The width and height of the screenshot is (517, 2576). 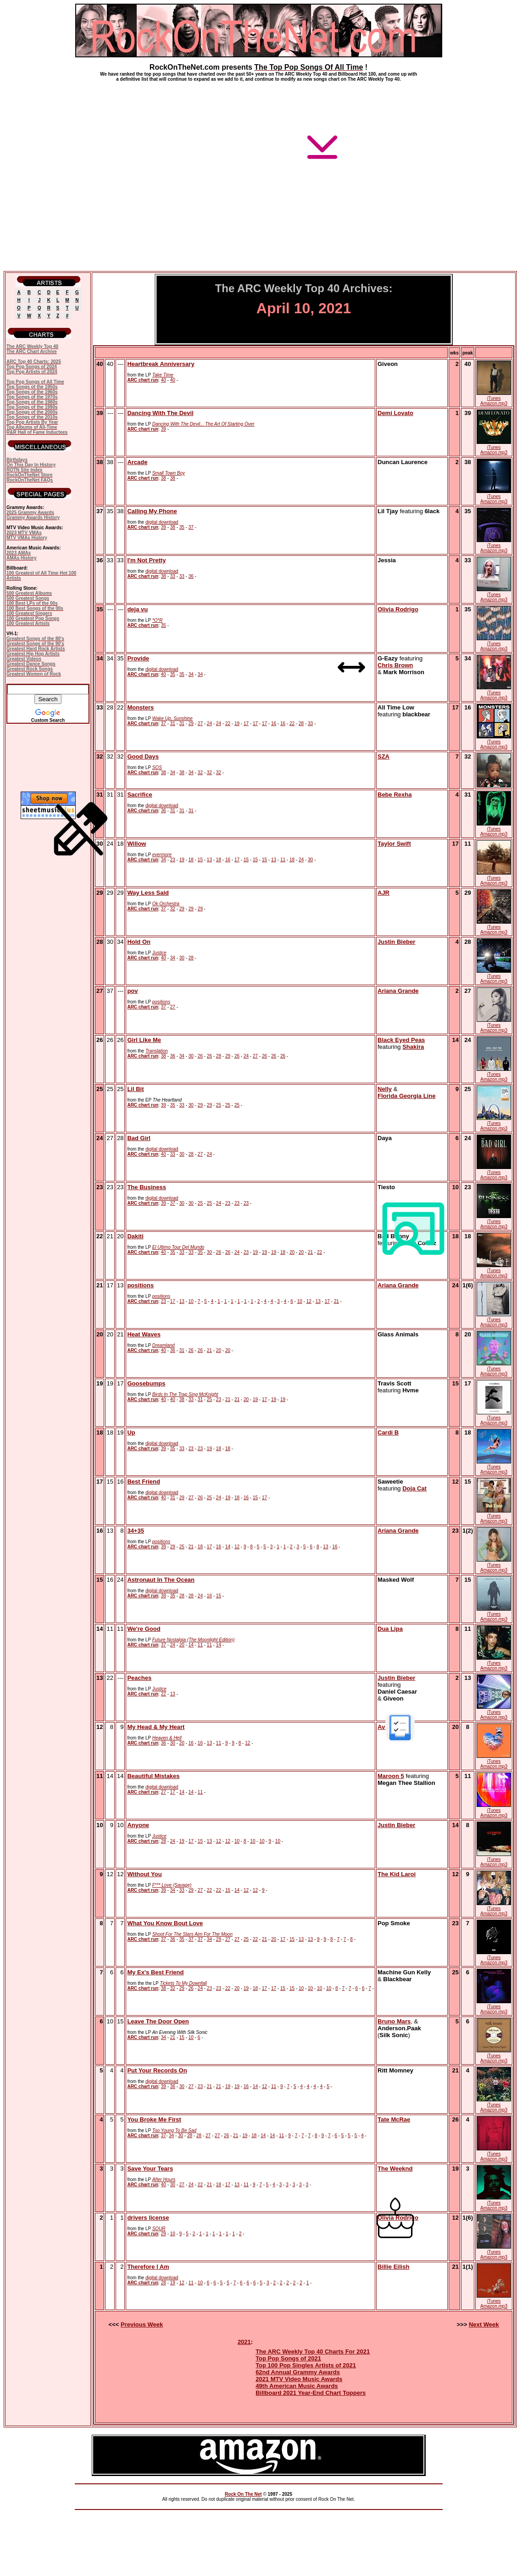 I want to click on view birthday or celebration reminders, so click(x=395, y=2221).